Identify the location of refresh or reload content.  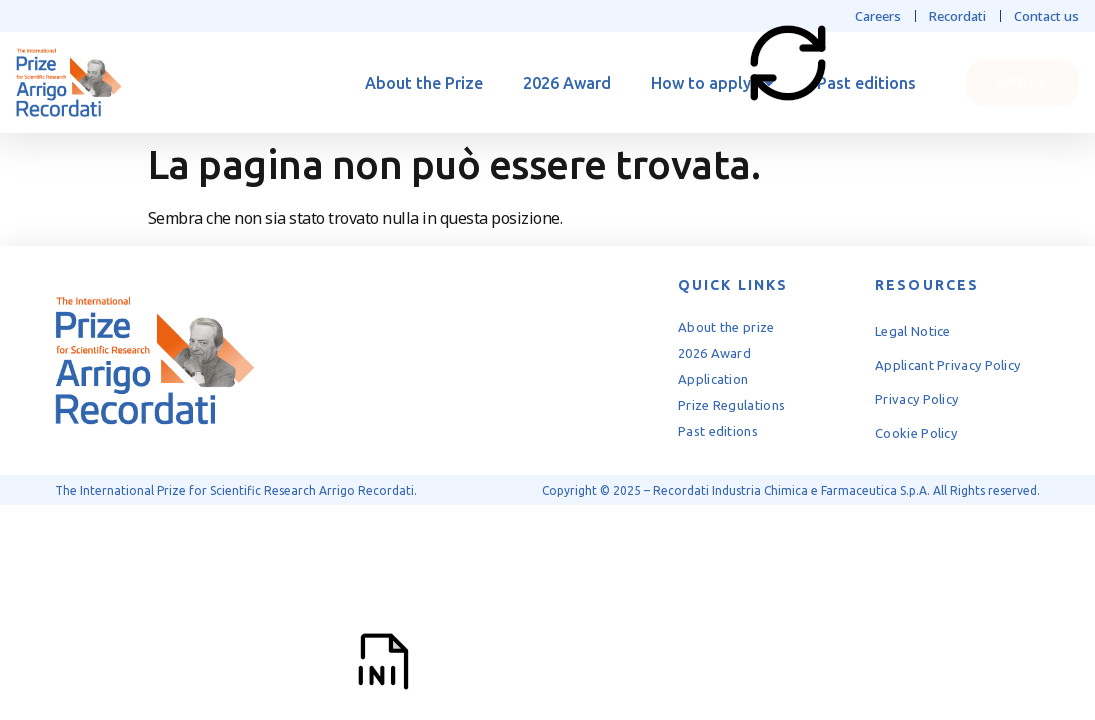
(788, 63).